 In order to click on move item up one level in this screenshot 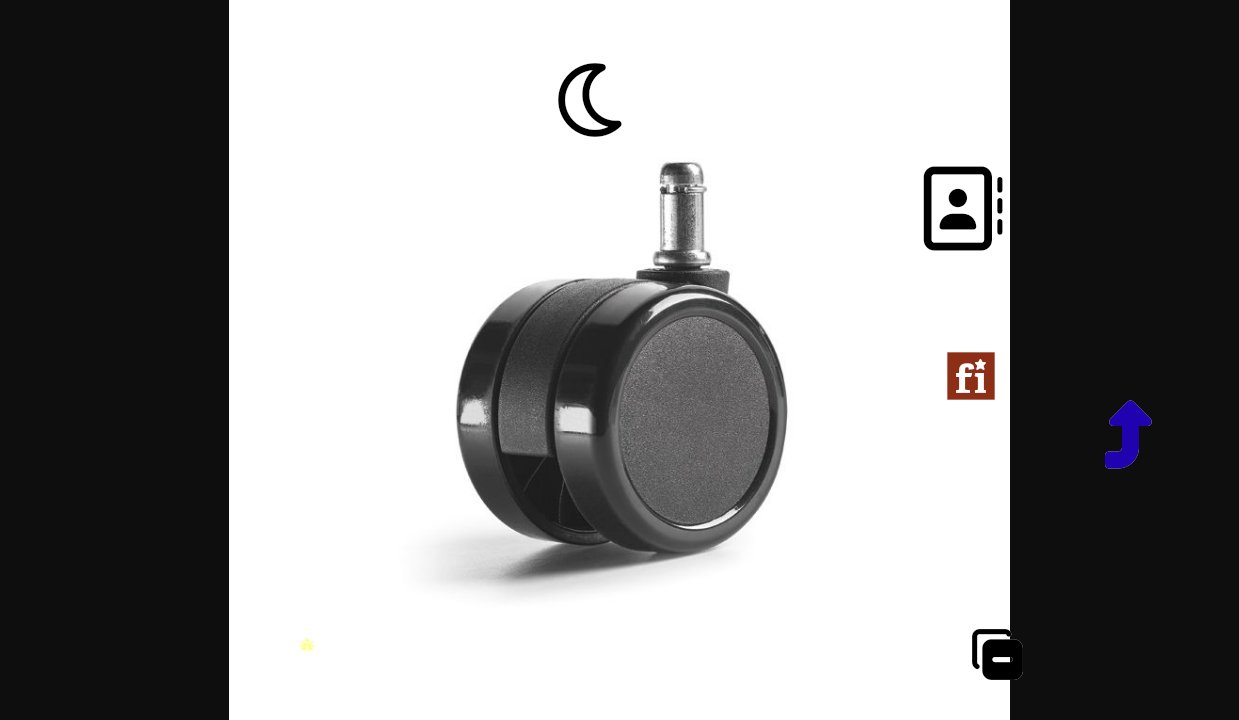, I will do `click(1130, 434)`.